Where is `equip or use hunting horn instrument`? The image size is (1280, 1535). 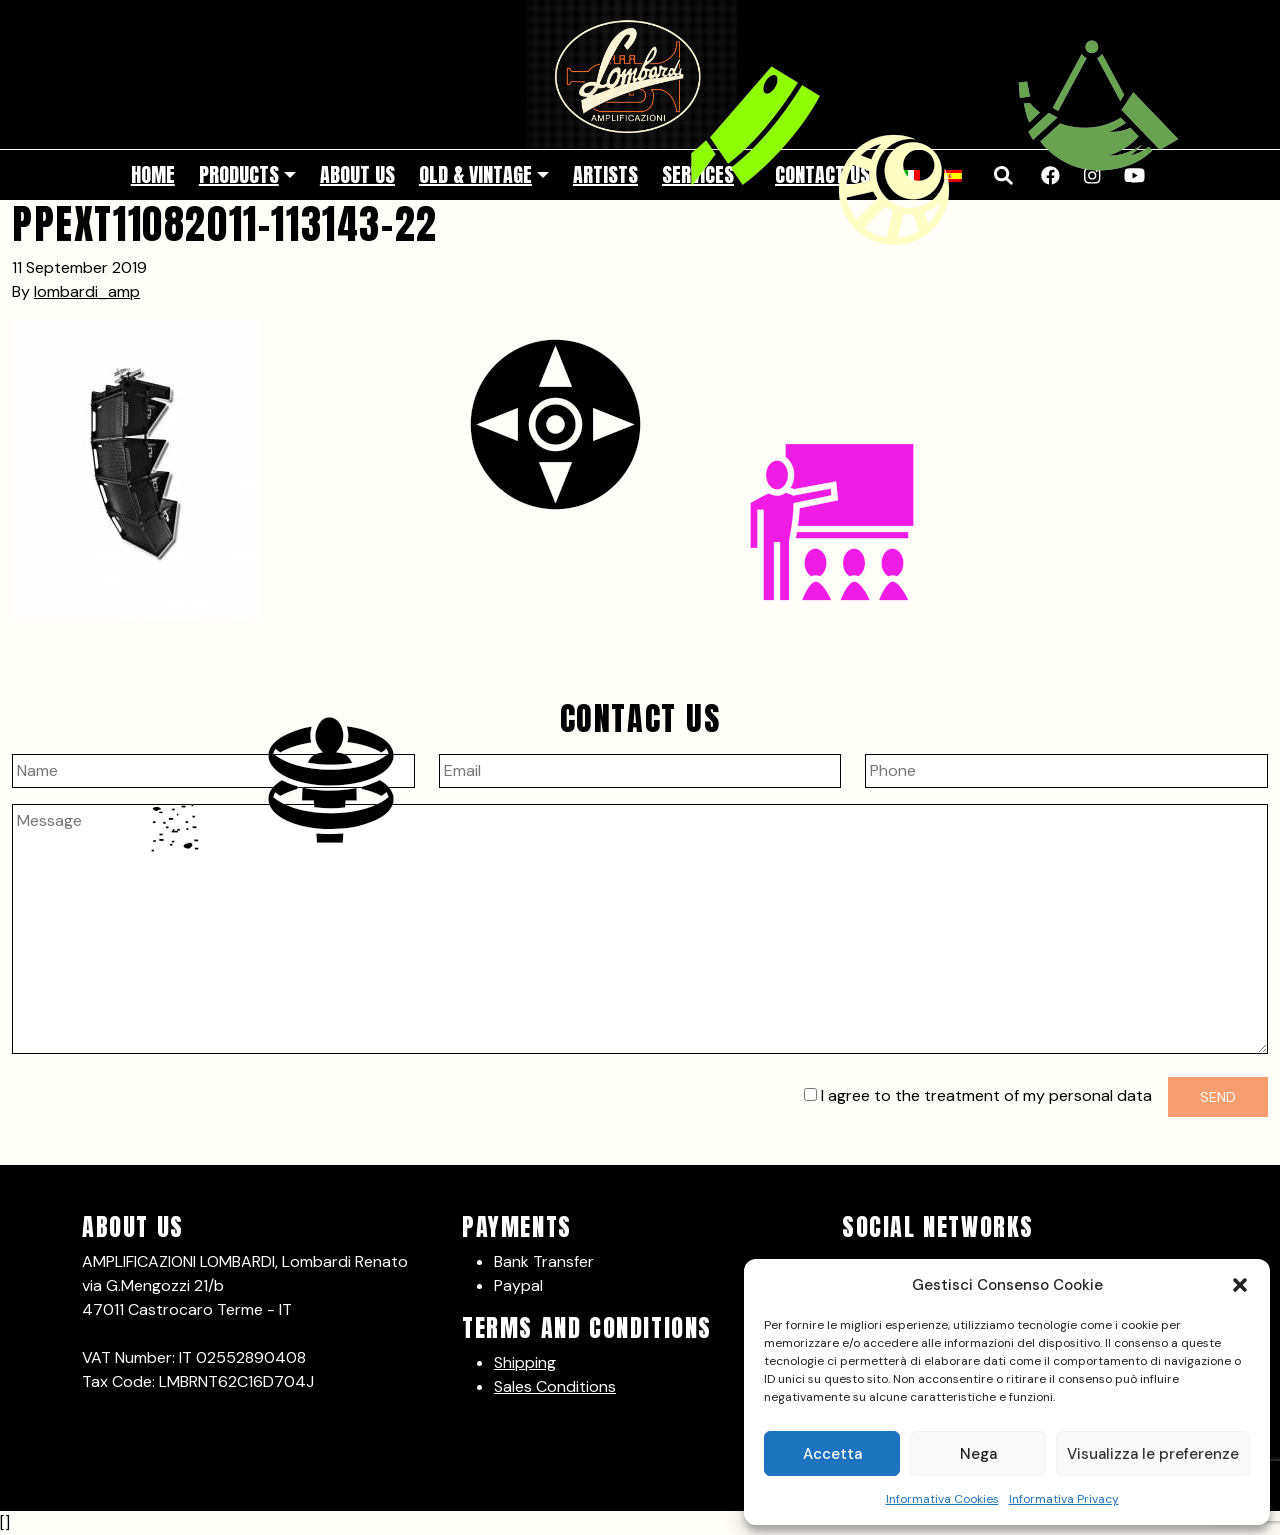
equip or use hunting horn instrument is located at coordinates (1097, 113).